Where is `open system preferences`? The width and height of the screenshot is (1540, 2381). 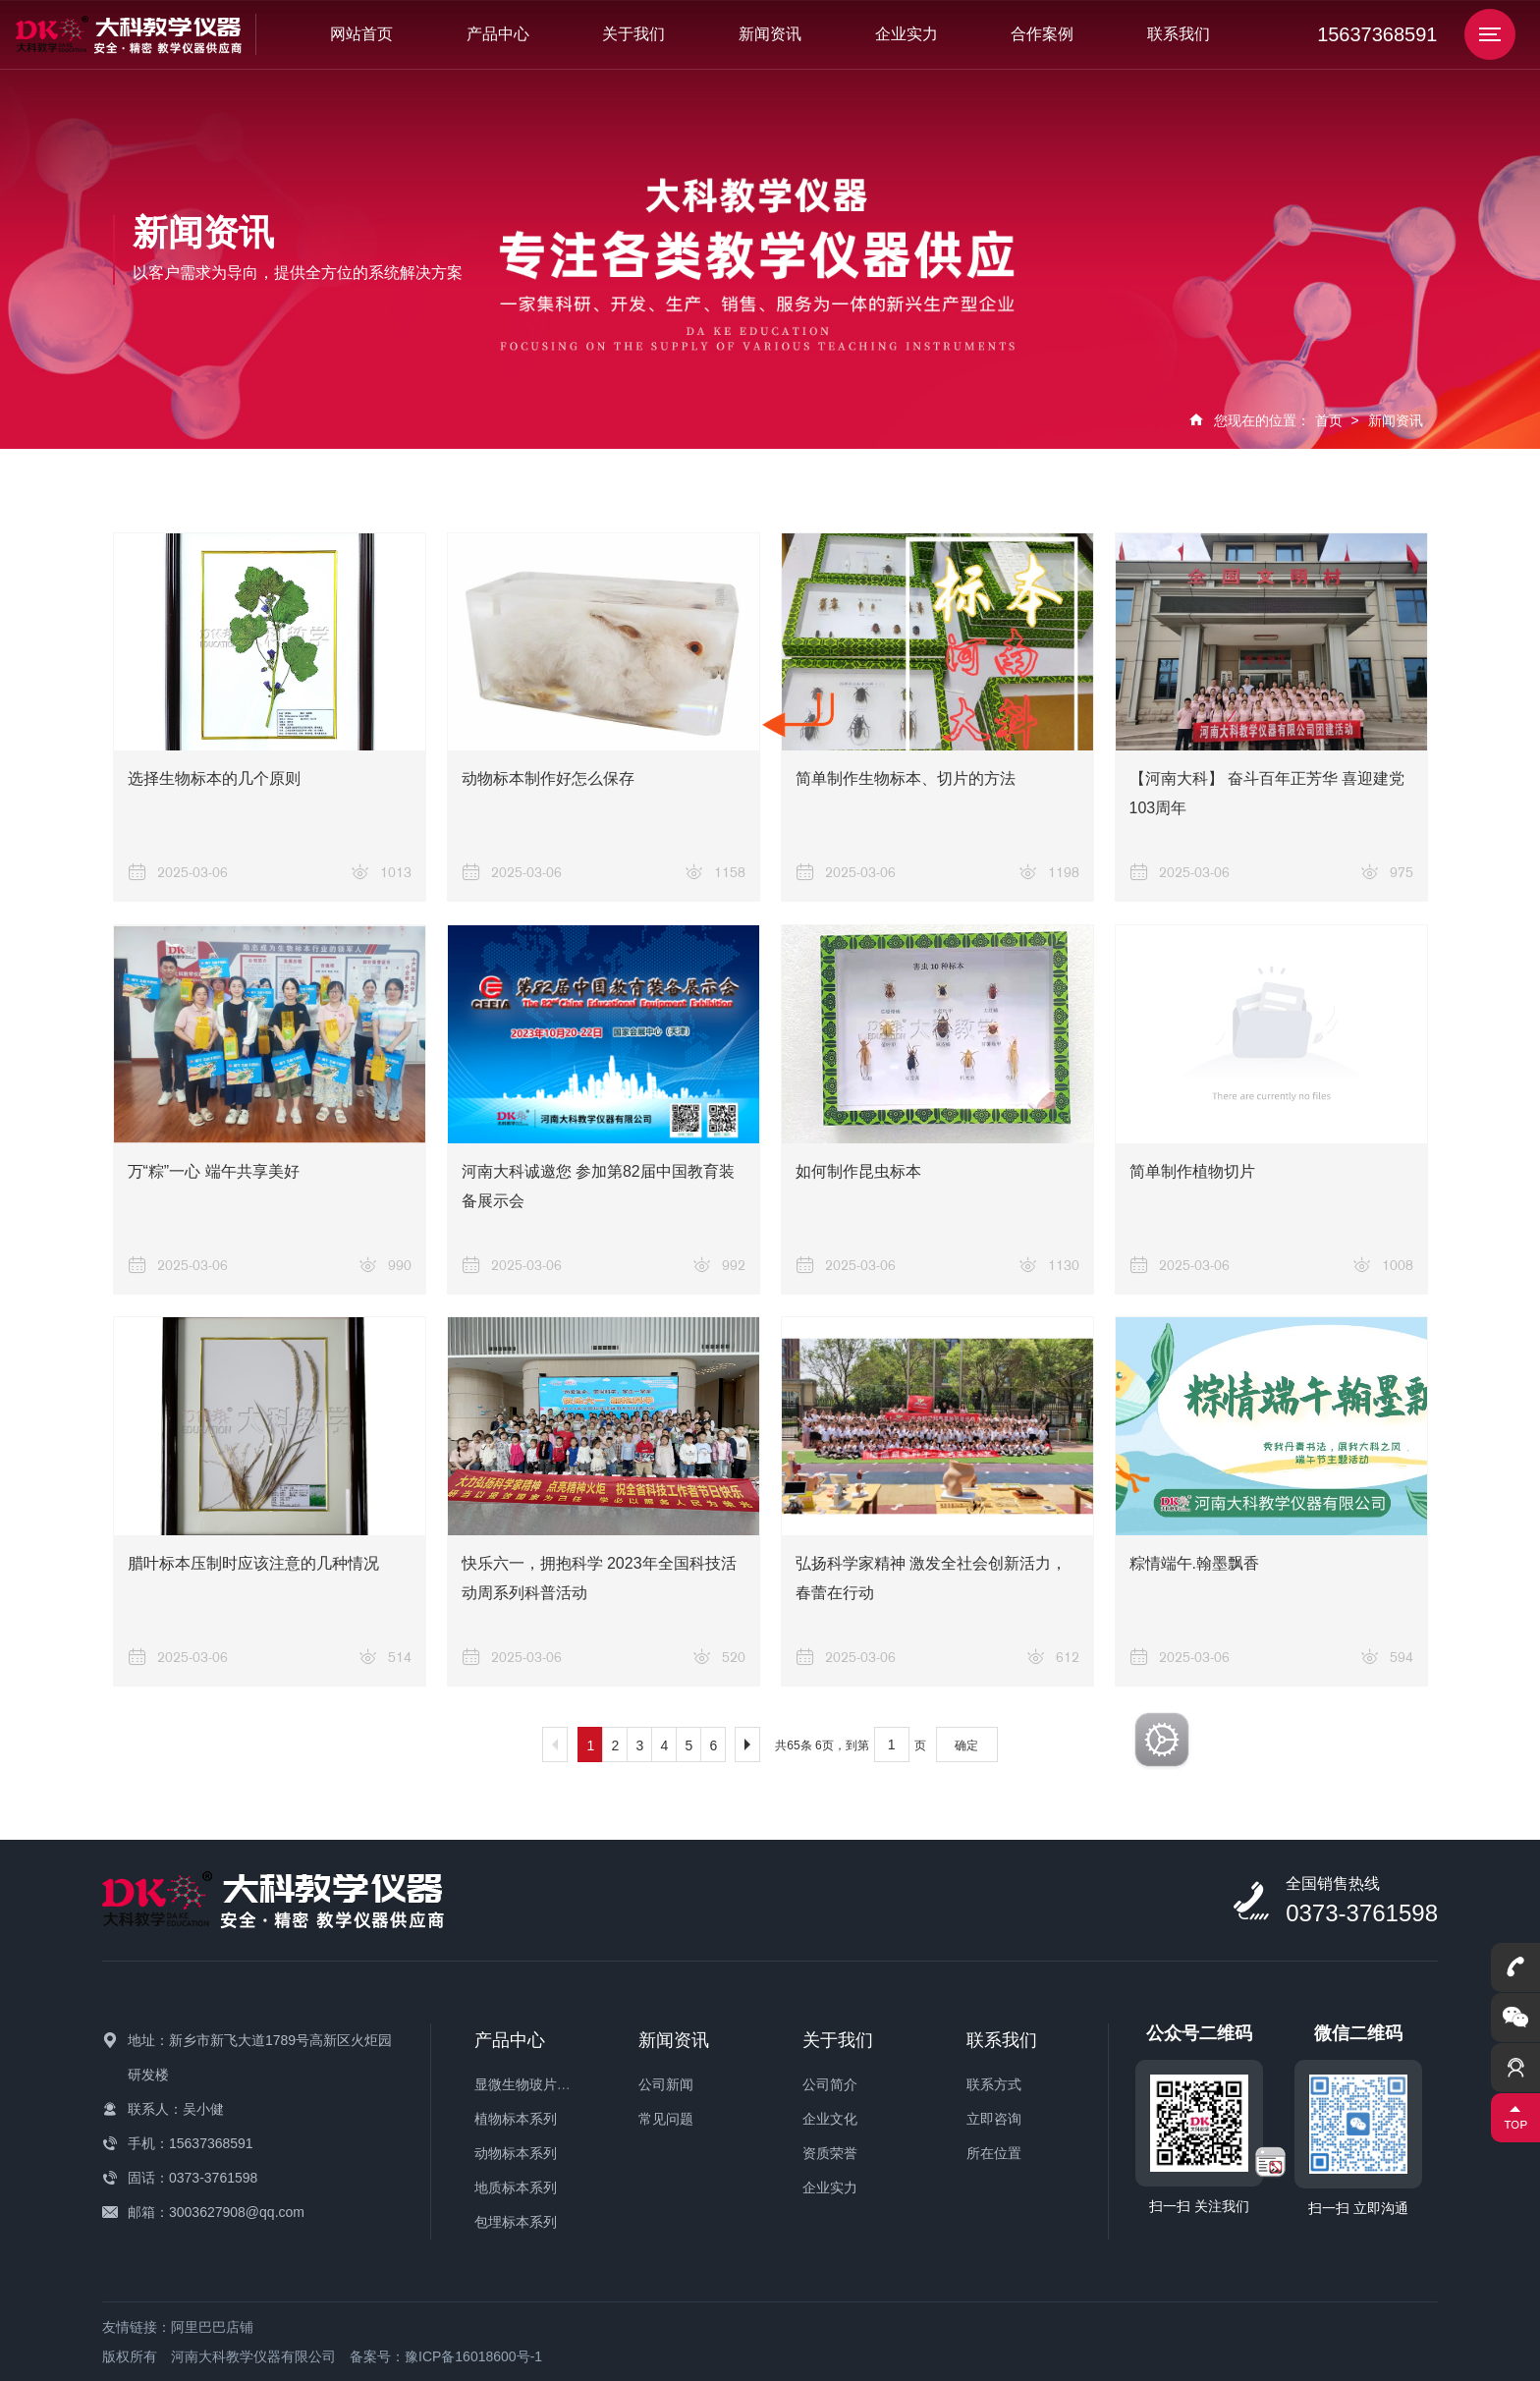
open system preferences is located at coordinates (1162, 1741).